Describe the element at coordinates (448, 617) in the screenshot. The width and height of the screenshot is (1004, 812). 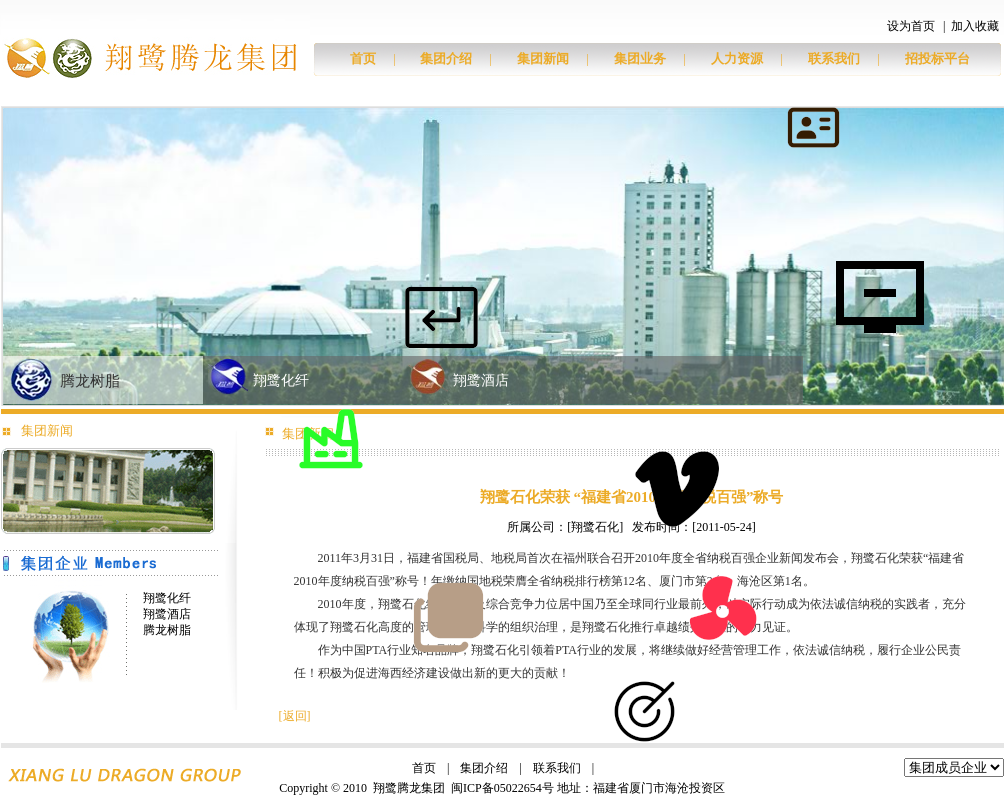
I see `view multiple items or collections` at that location.